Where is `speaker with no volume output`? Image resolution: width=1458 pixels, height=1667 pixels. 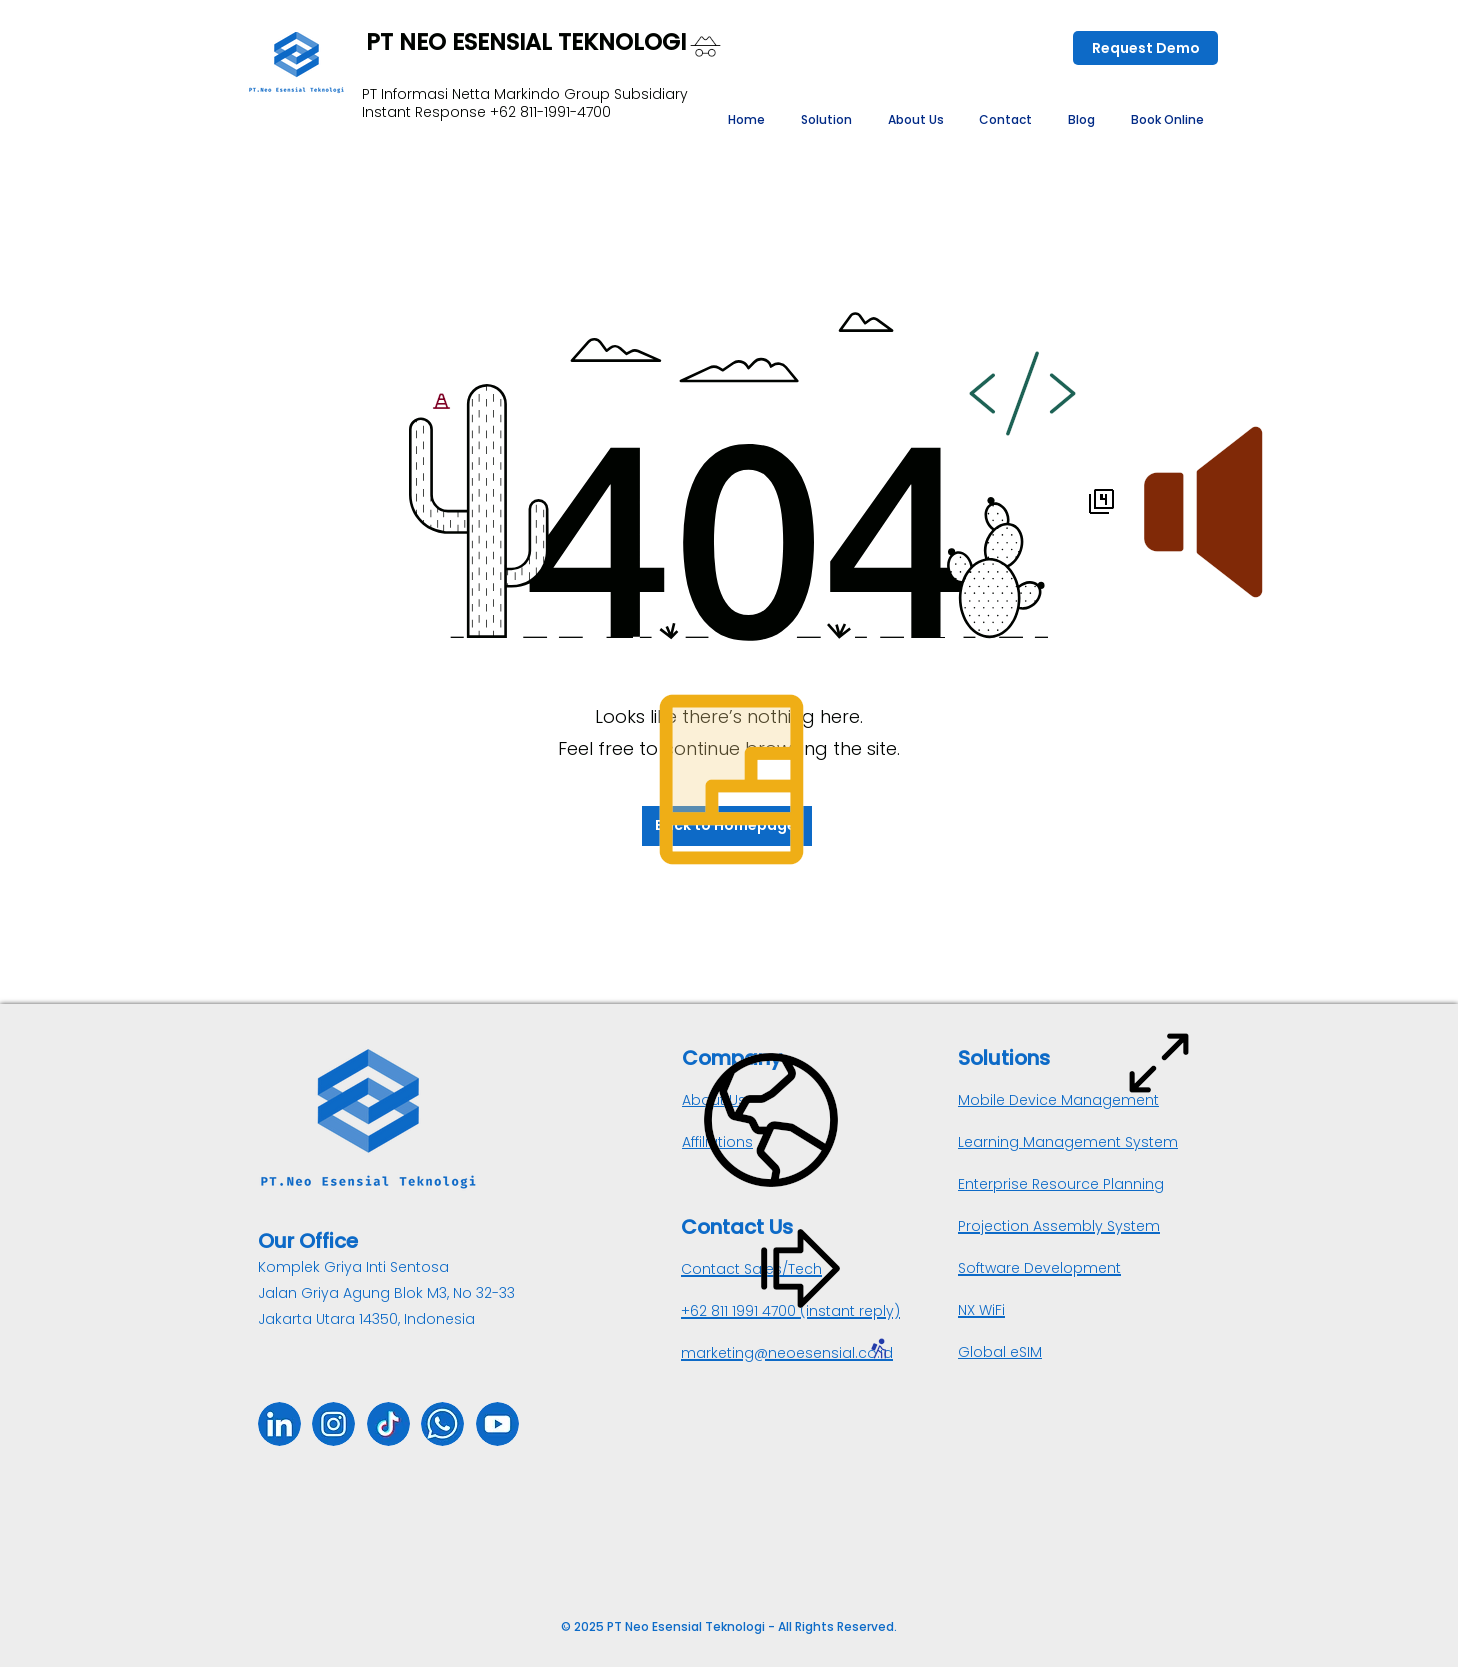 speaker with no volume output is located at coordinates (1236, 512).